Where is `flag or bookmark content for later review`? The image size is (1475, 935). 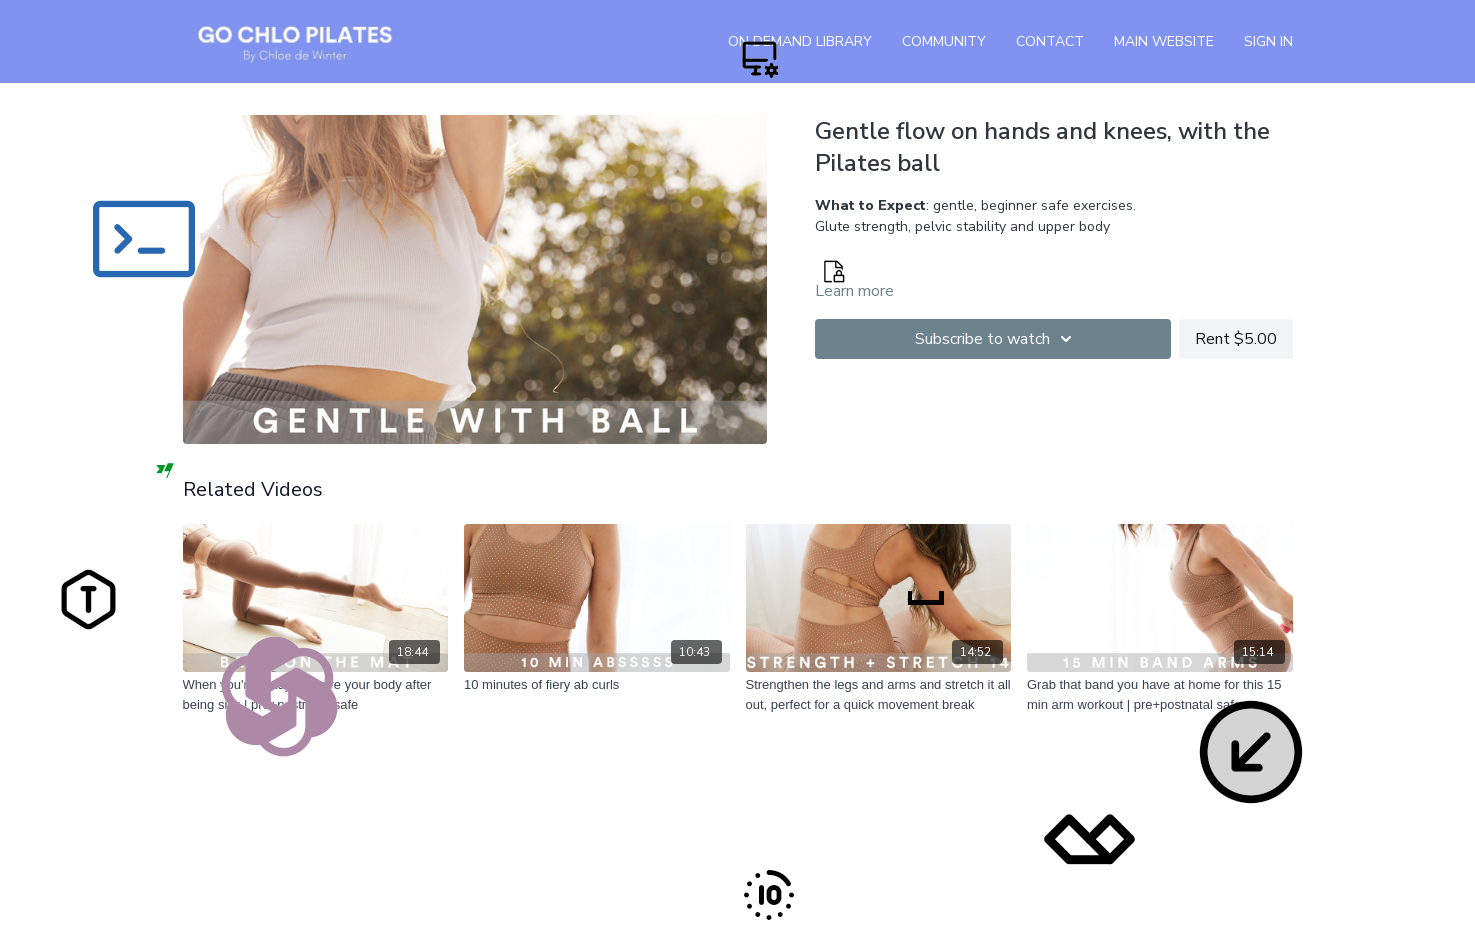 flag or bookmark content for later review is located at coordinates (165, 470).